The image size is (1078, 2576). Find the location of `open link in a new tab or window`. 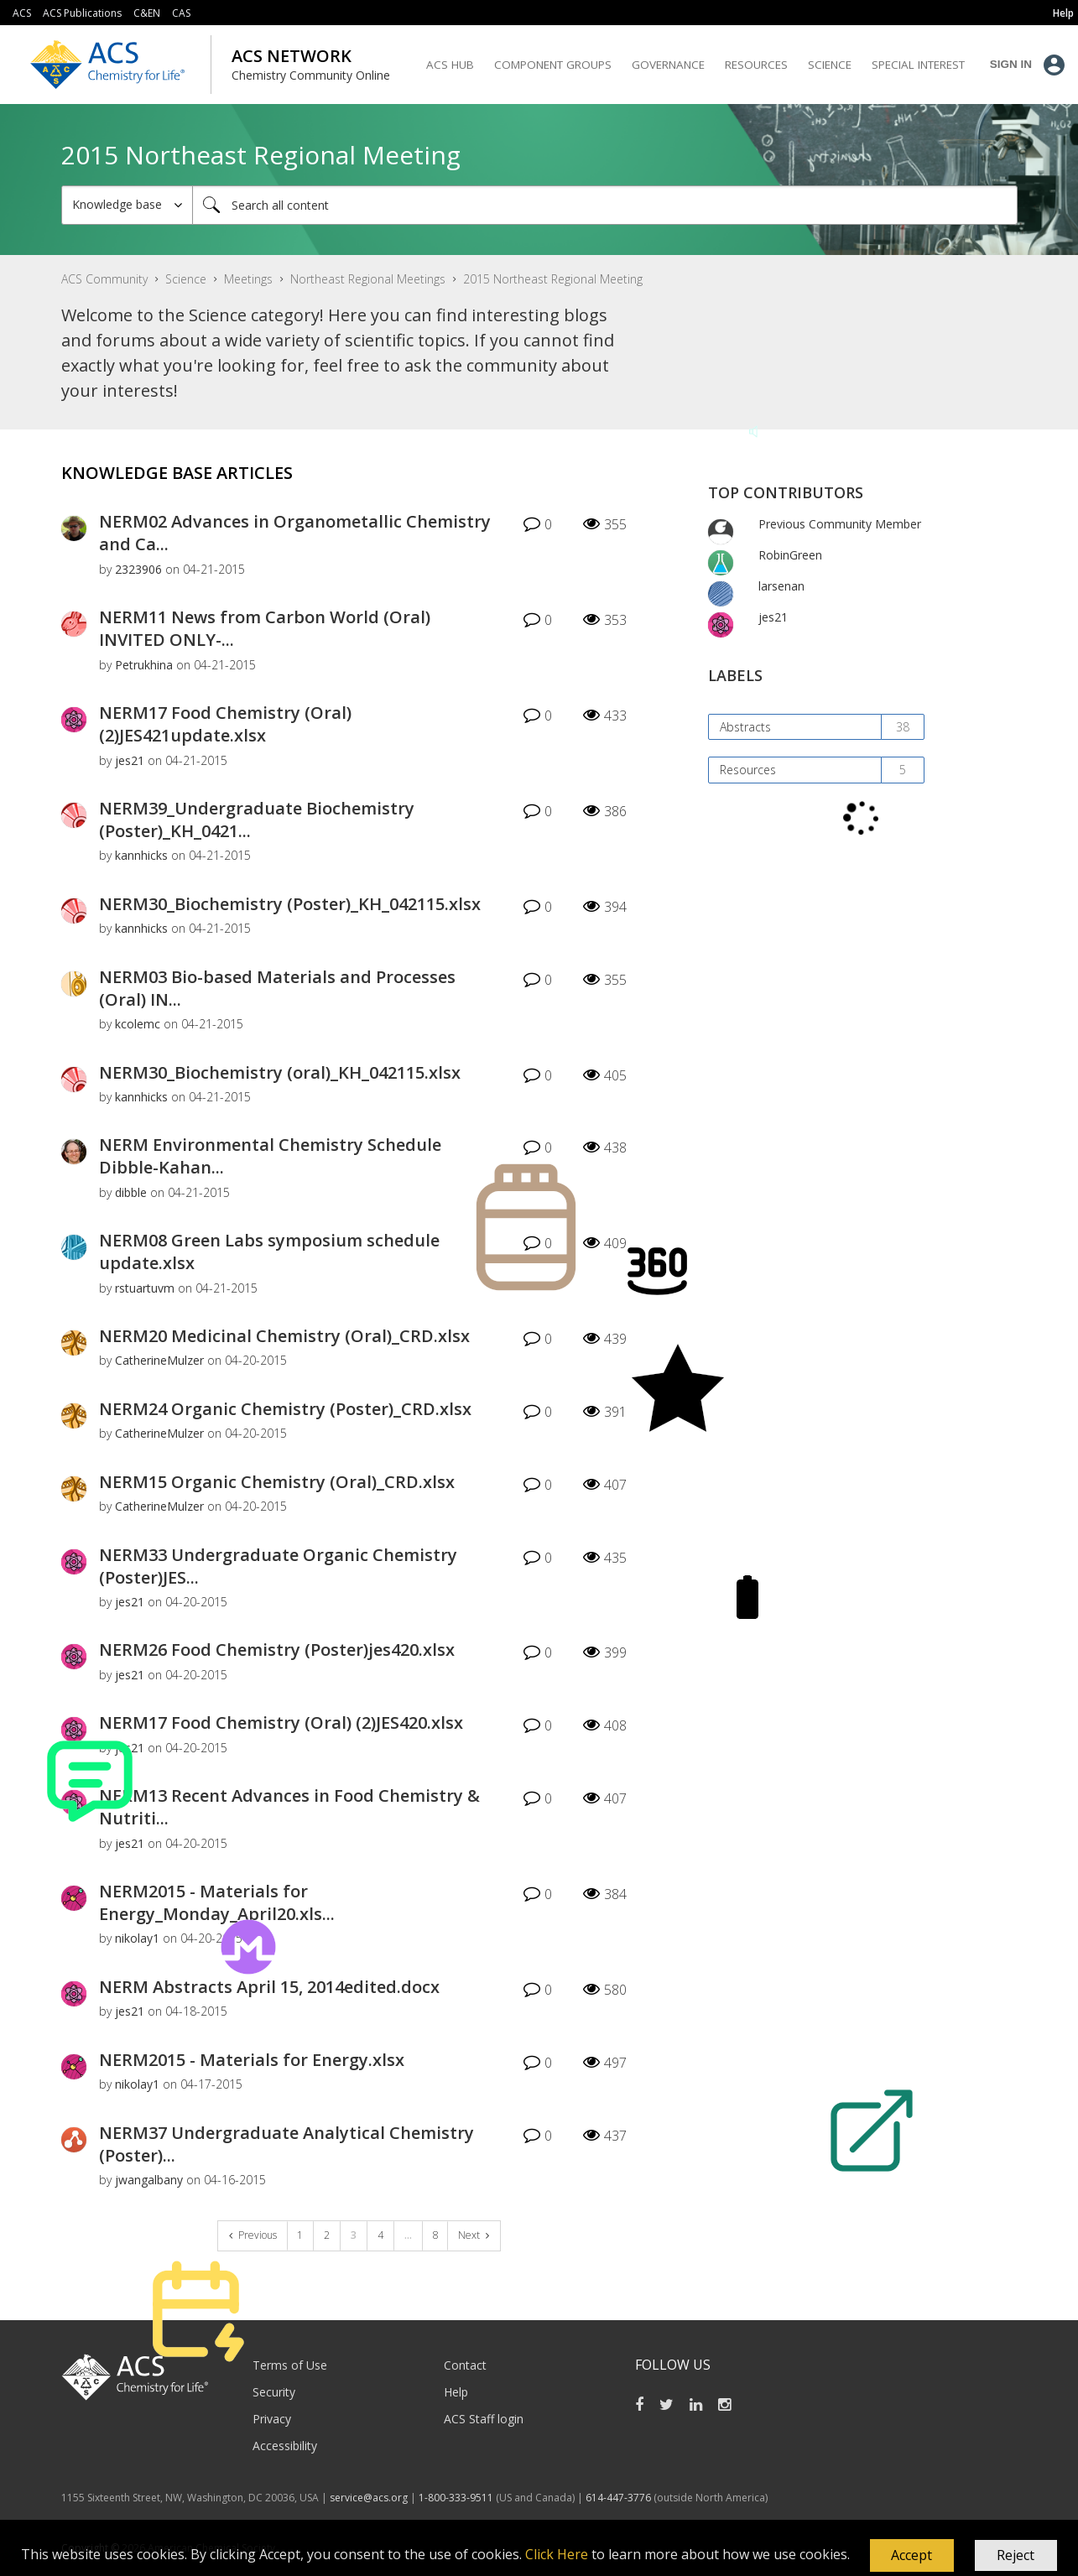

open link in a new tab or window is located at coordinates (872, 2131).